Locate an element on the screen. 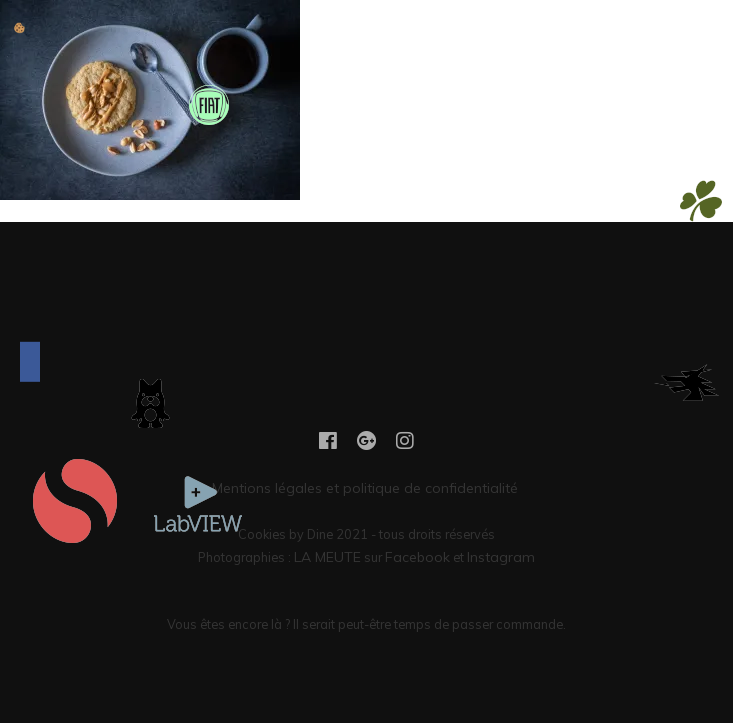 The width and height of the screenshot is (733, 723). open LabVIEW application is located at coordinates (198, 504).